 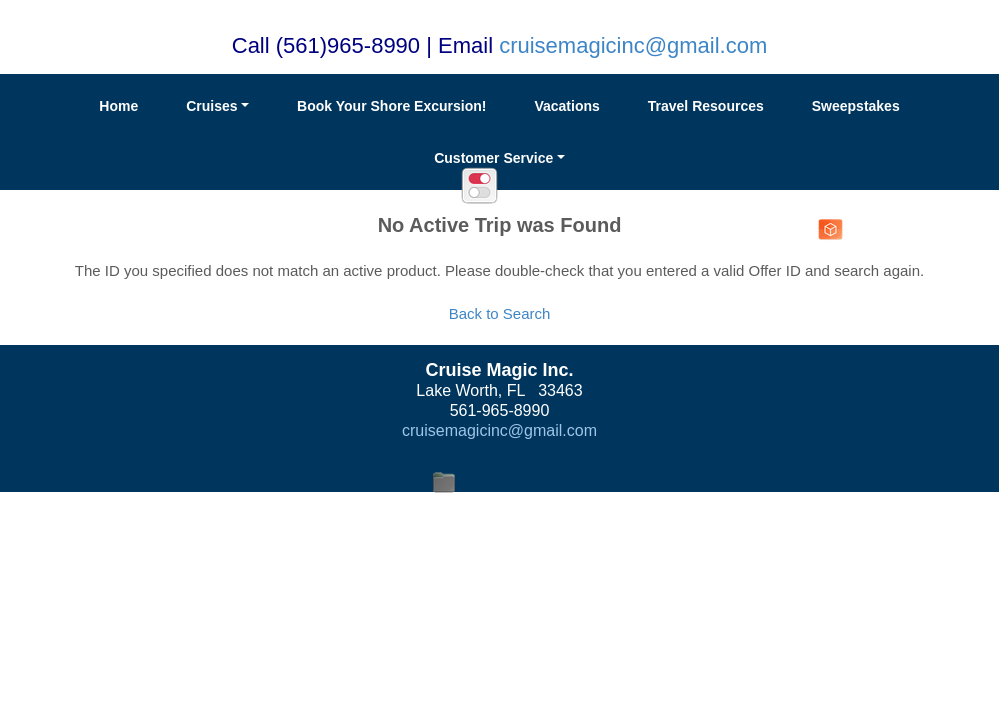 I want to click on open a folder to view its contents, so click(x=444, y=482).